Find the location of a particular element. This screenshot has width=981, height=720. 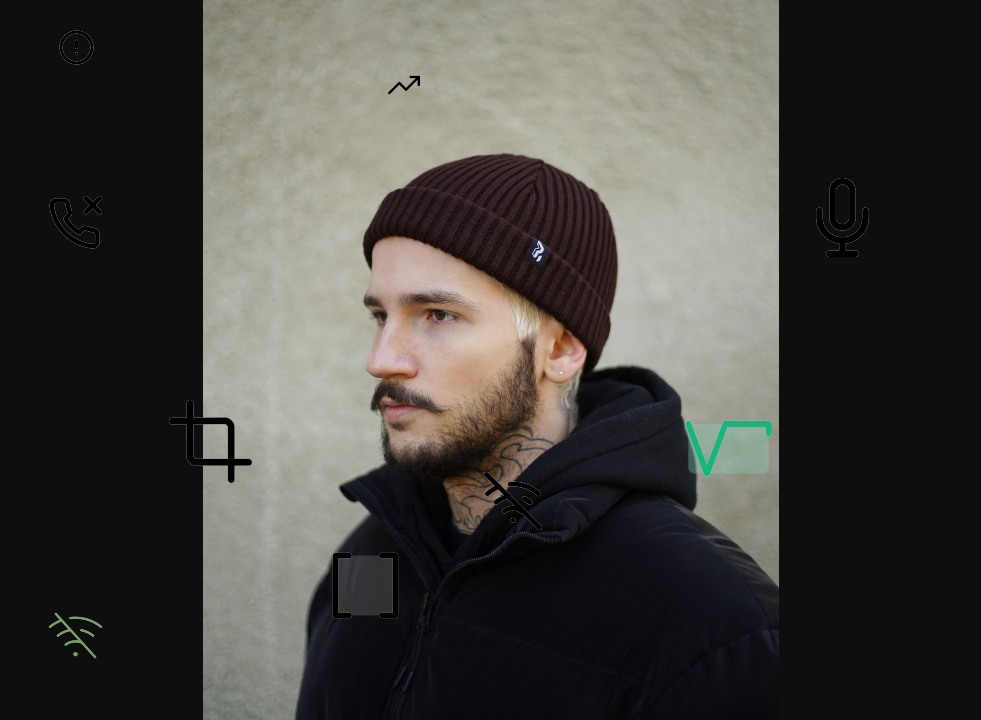

indicates a warning or alert message is located at coordinates (76, 47).